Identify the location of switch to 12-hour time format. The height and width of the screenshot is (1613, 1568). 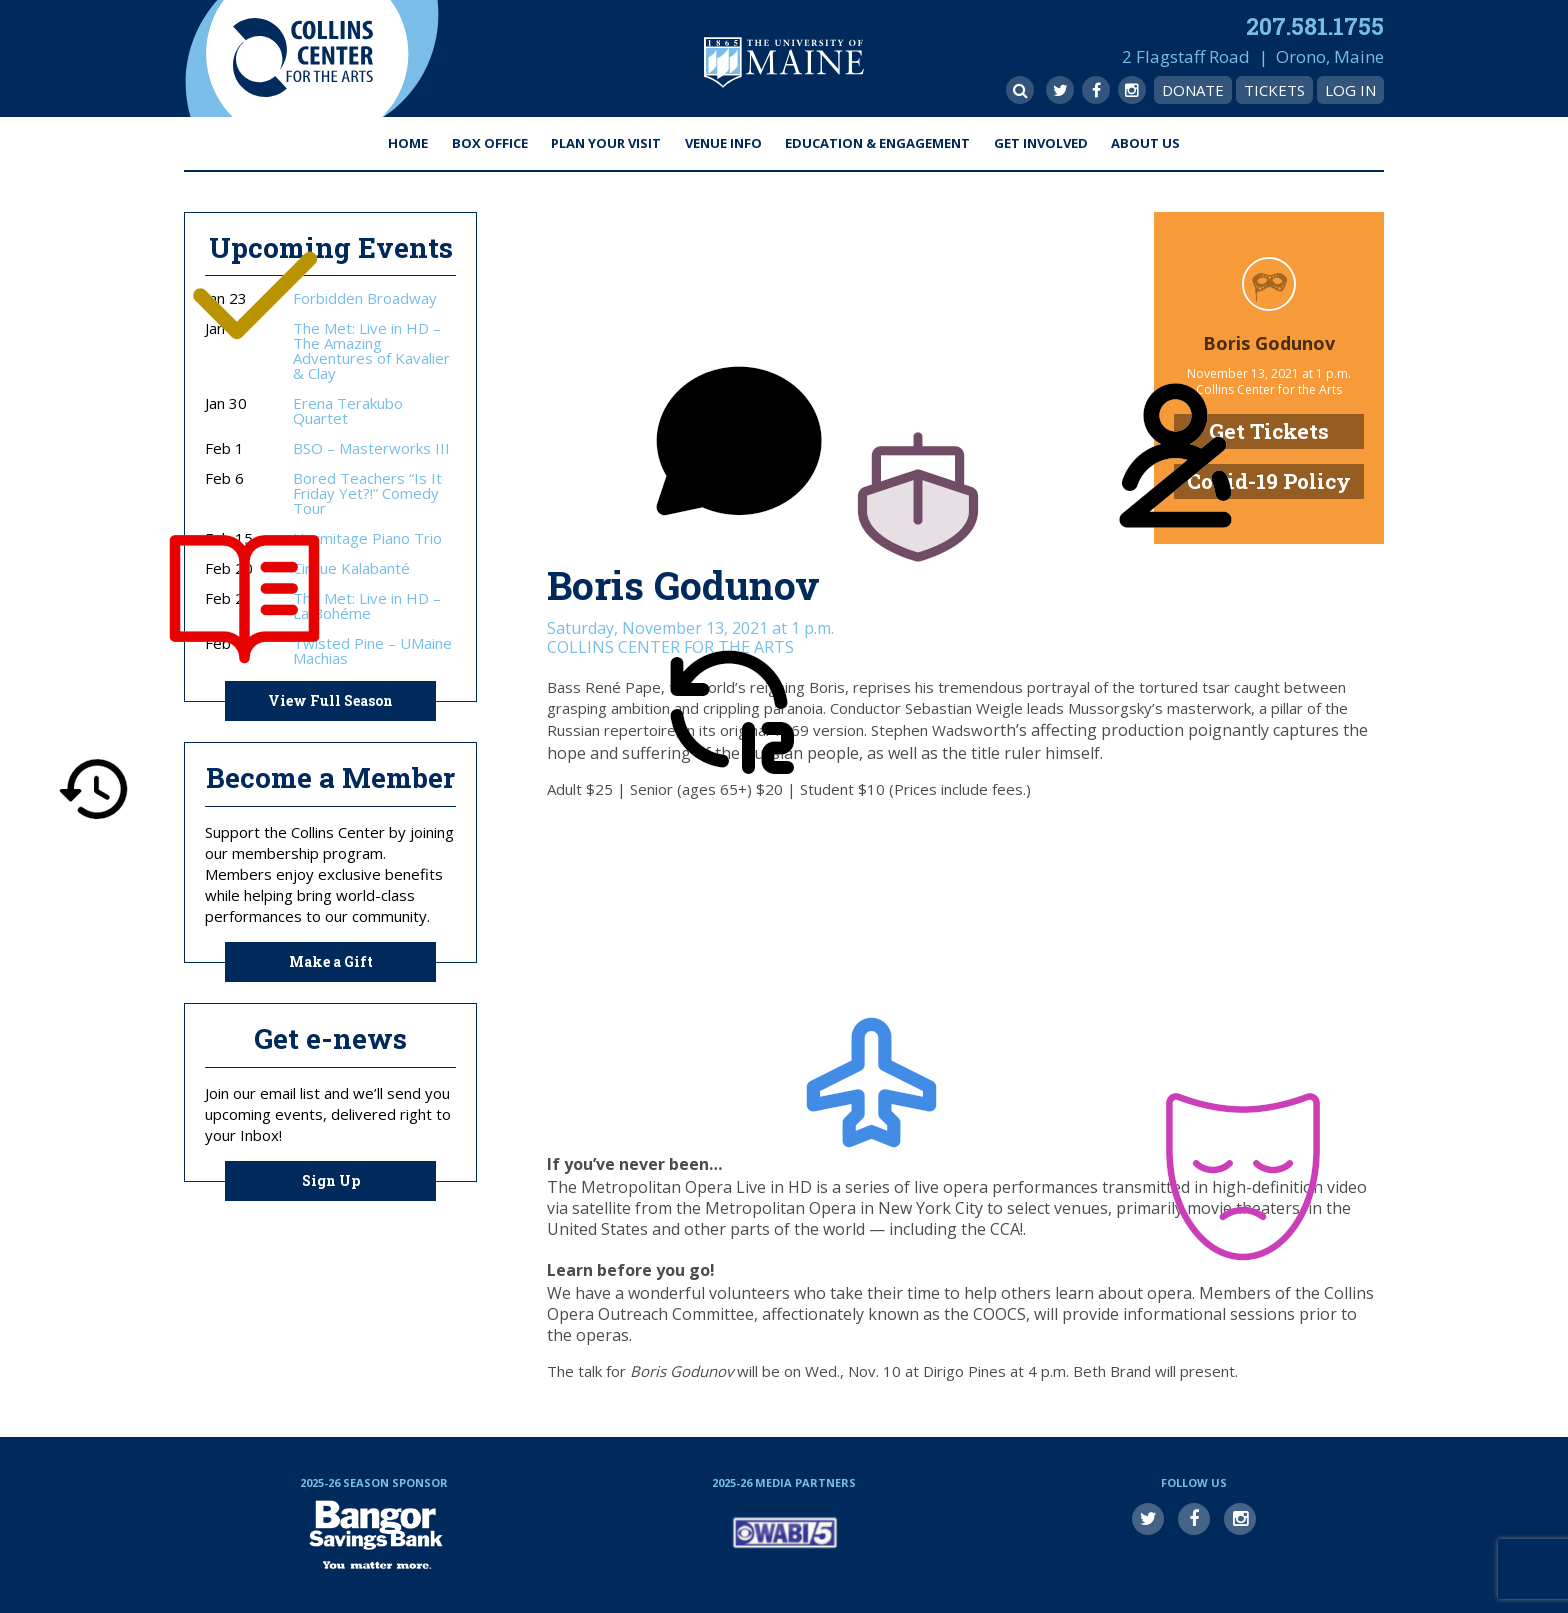
(729, 709).